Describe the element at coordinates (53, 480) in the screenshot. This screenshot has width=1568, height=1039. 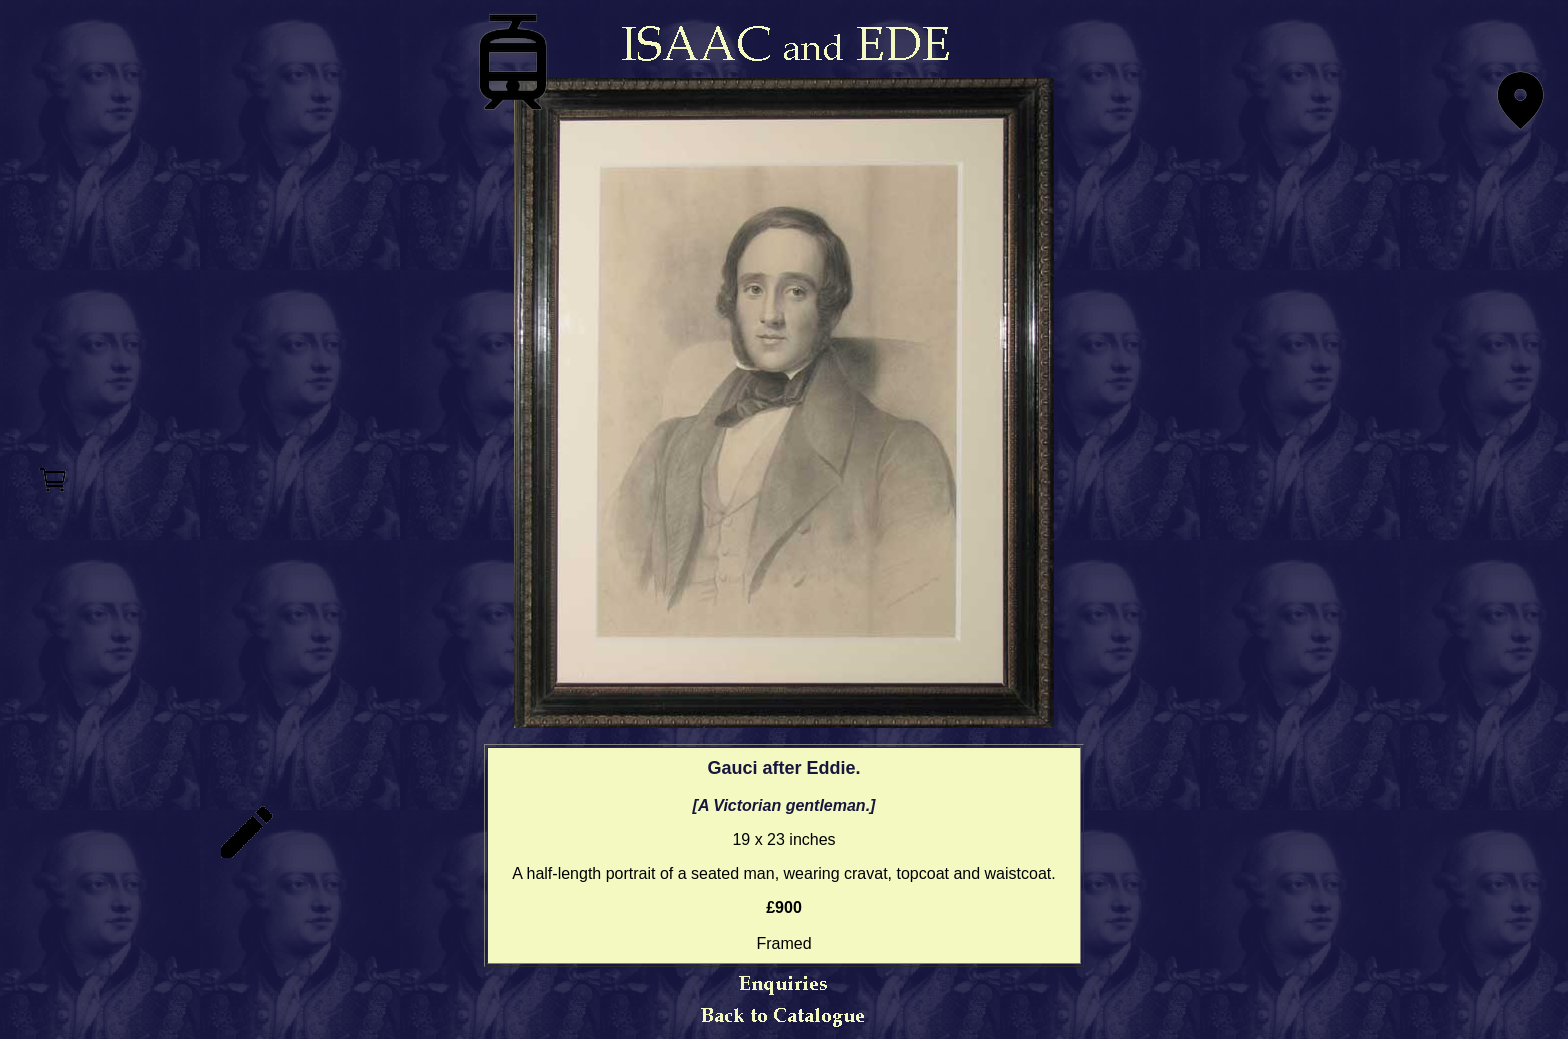
I see `view your shopping cart` at that location.